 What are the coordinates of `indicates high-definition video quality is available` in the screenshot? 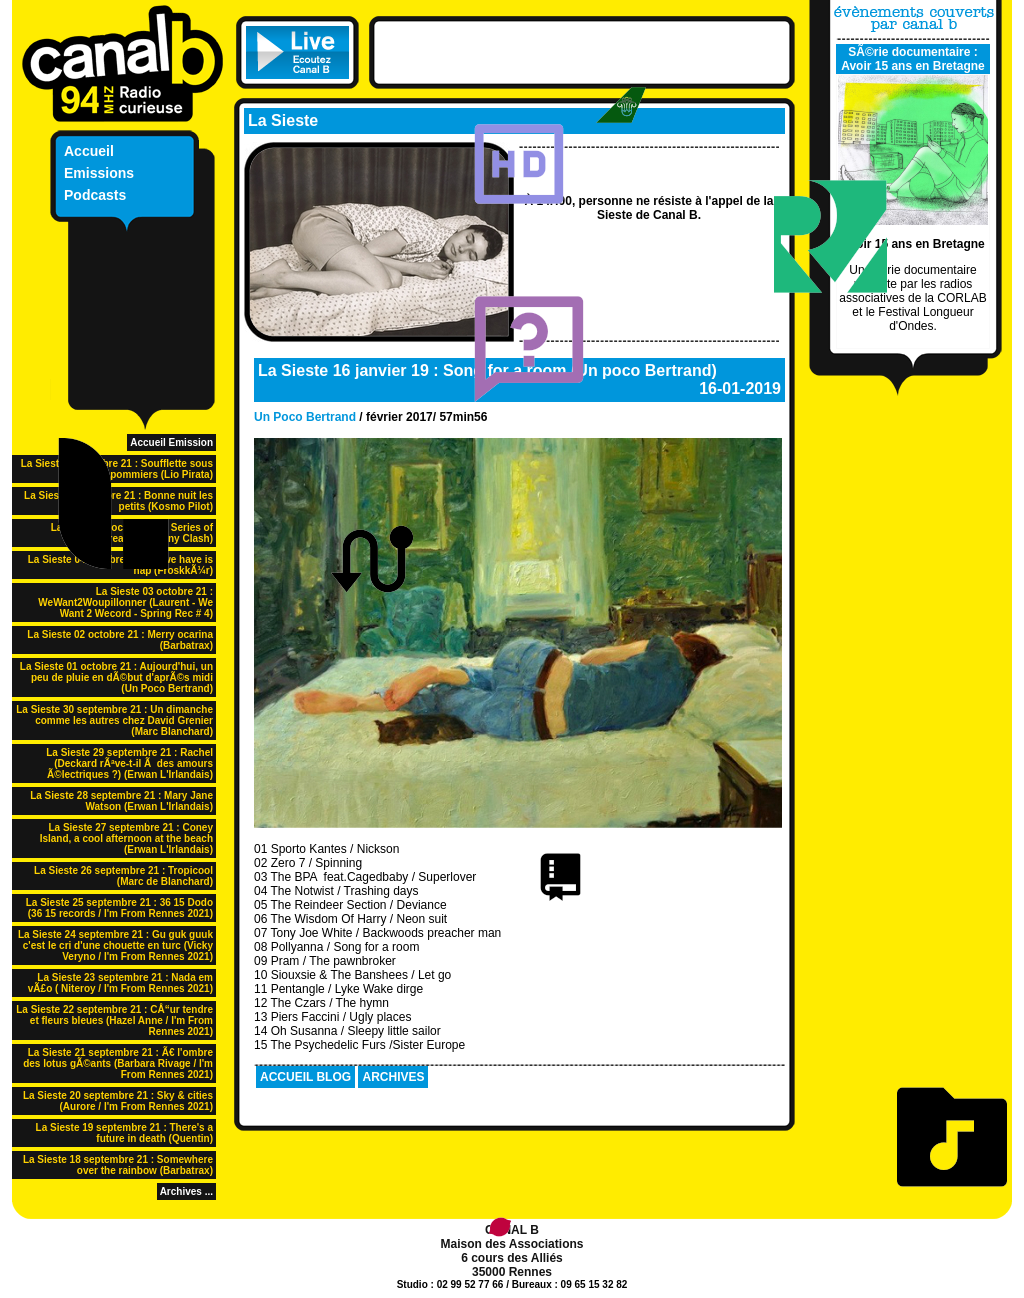 It's located at (519, 164).